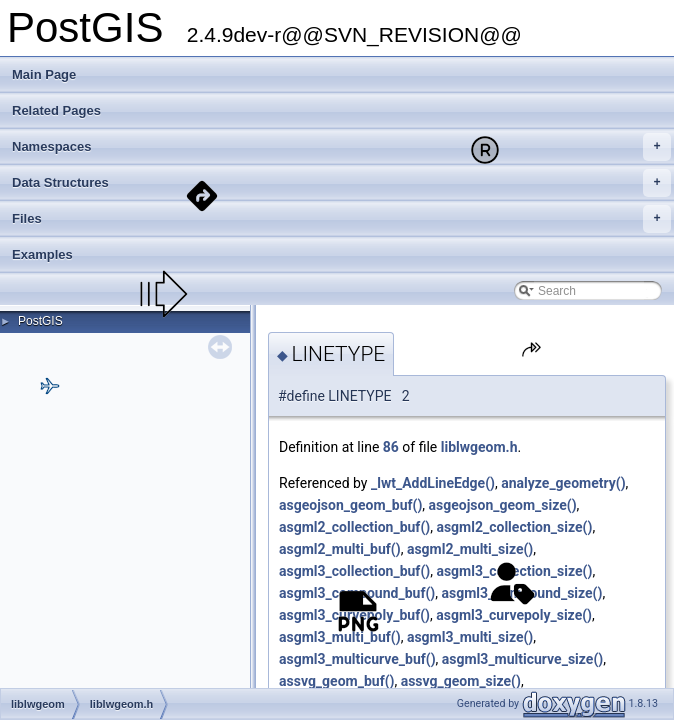 This screenshot has width=674, height=720. I want to click on indicates a PNG image file, so click(358, 613).